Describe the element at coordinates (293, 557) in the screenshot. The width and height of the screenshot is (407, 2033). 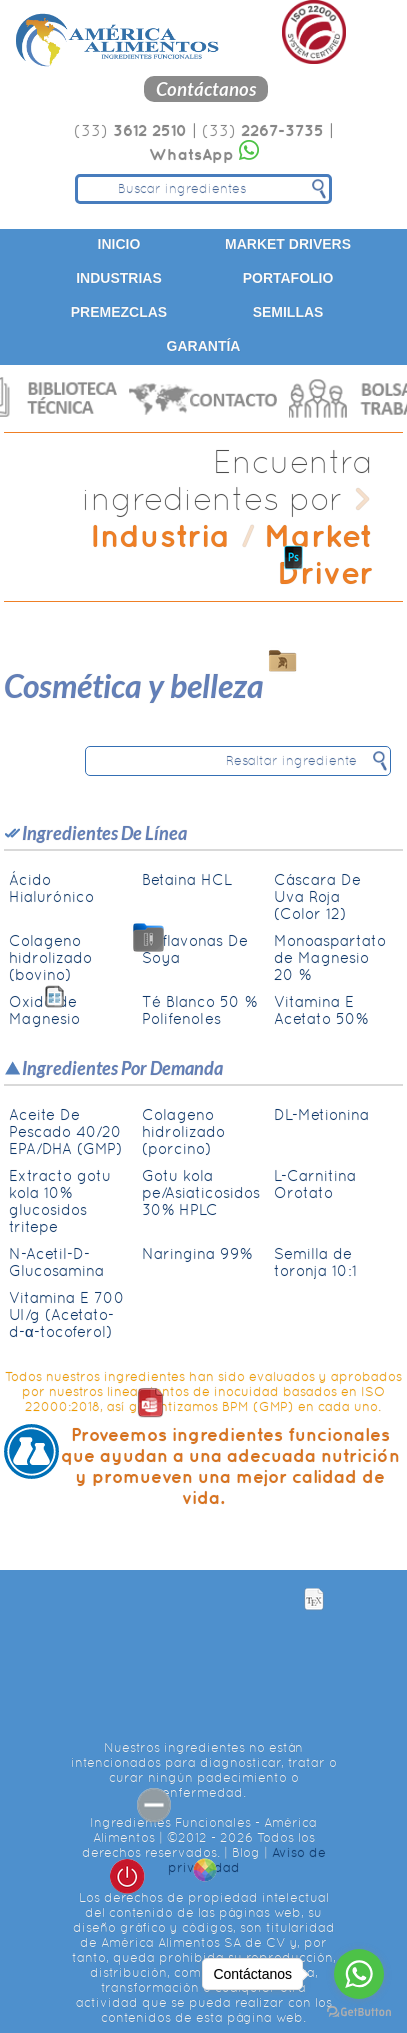
I see `adobe photoshop file type indicator` at that location.